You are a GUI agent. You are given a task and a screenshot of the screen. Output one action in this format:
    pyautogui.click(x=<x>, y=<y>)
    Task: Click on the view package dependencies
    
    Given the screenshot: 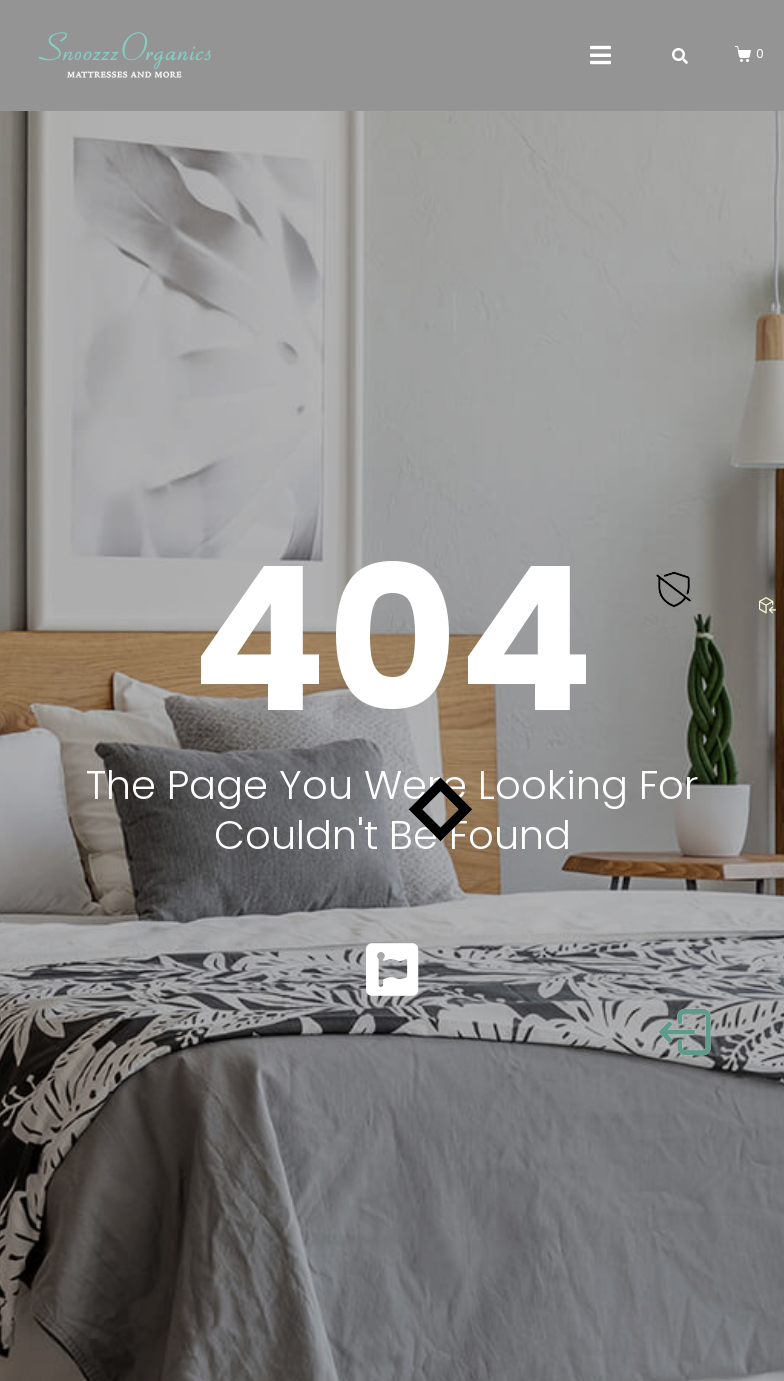 What is the action you would take?
    pyautogui.click(x=767, y=605)
    